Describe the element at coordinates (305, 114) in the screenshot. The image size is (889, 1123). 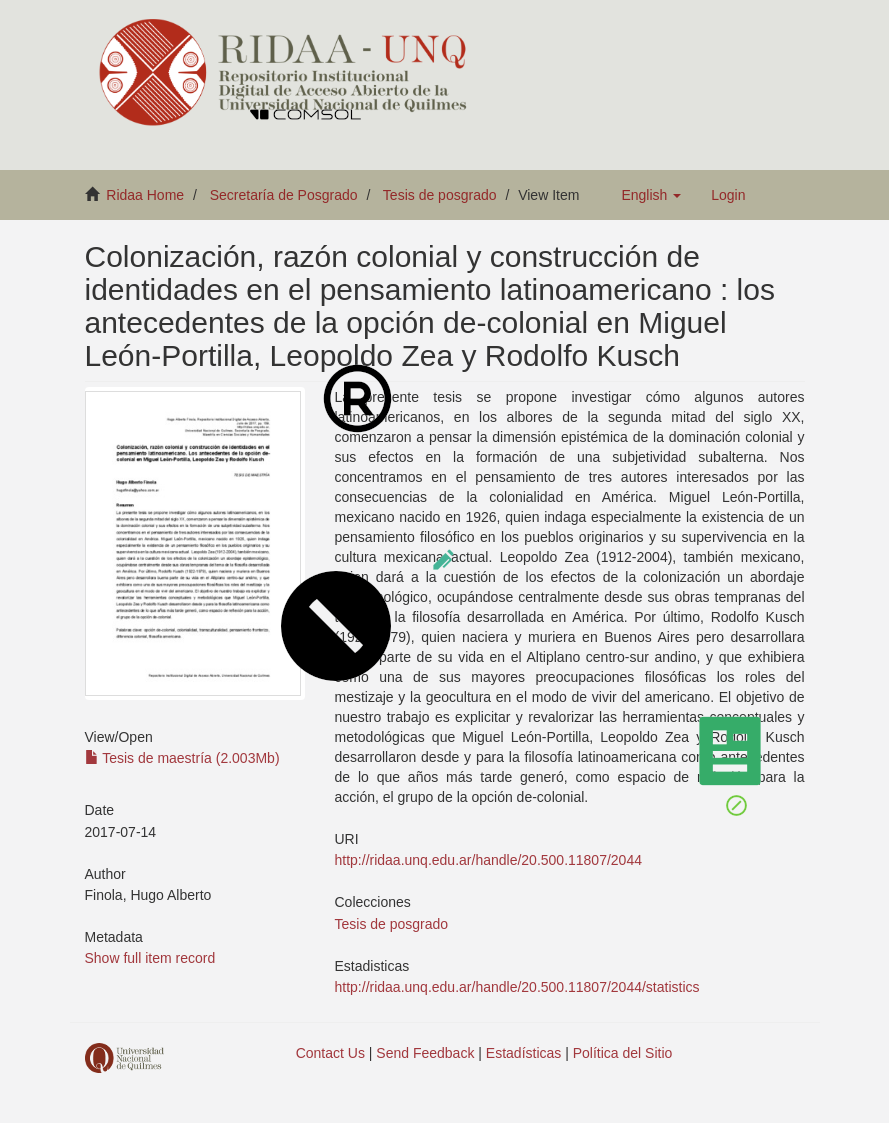
I see `COMSOL multiphysics simulation software logo` at that location.